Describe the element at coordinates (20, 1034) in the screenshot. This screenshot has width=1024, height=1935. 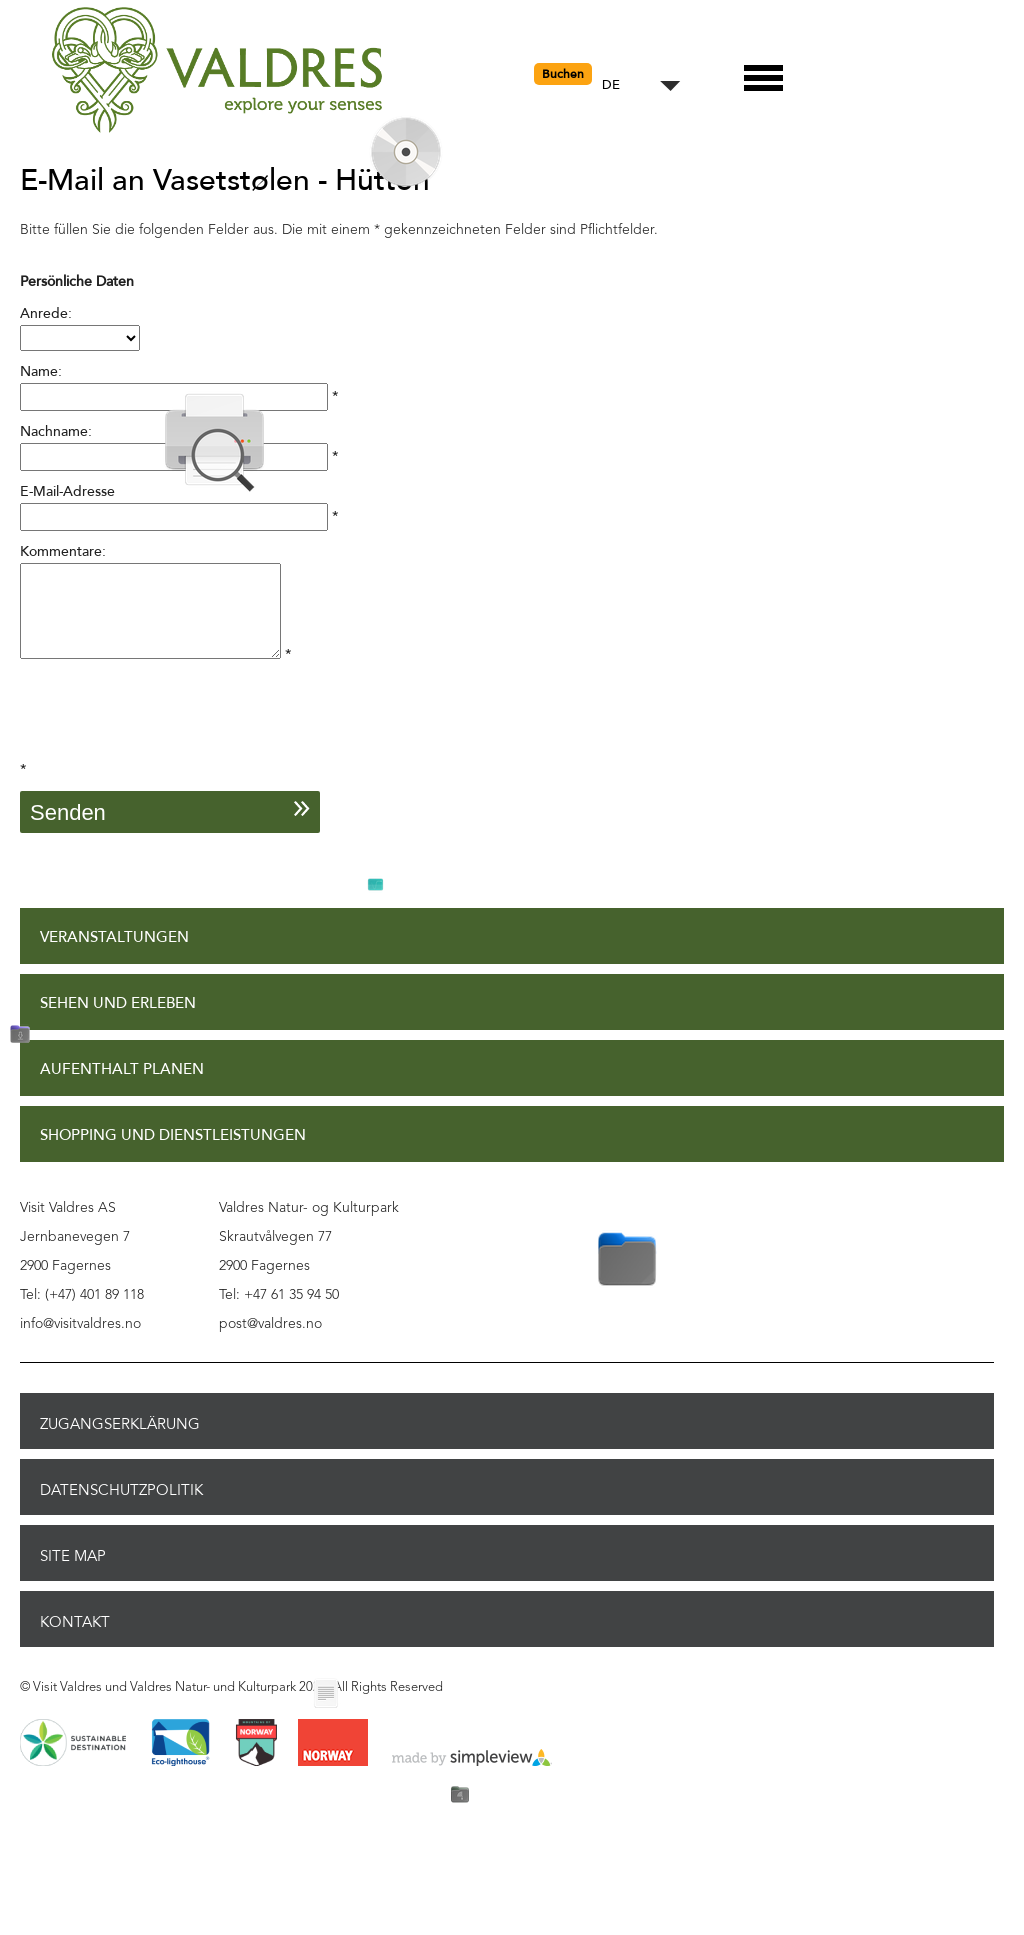
I see `open your downloads folder` at that location.